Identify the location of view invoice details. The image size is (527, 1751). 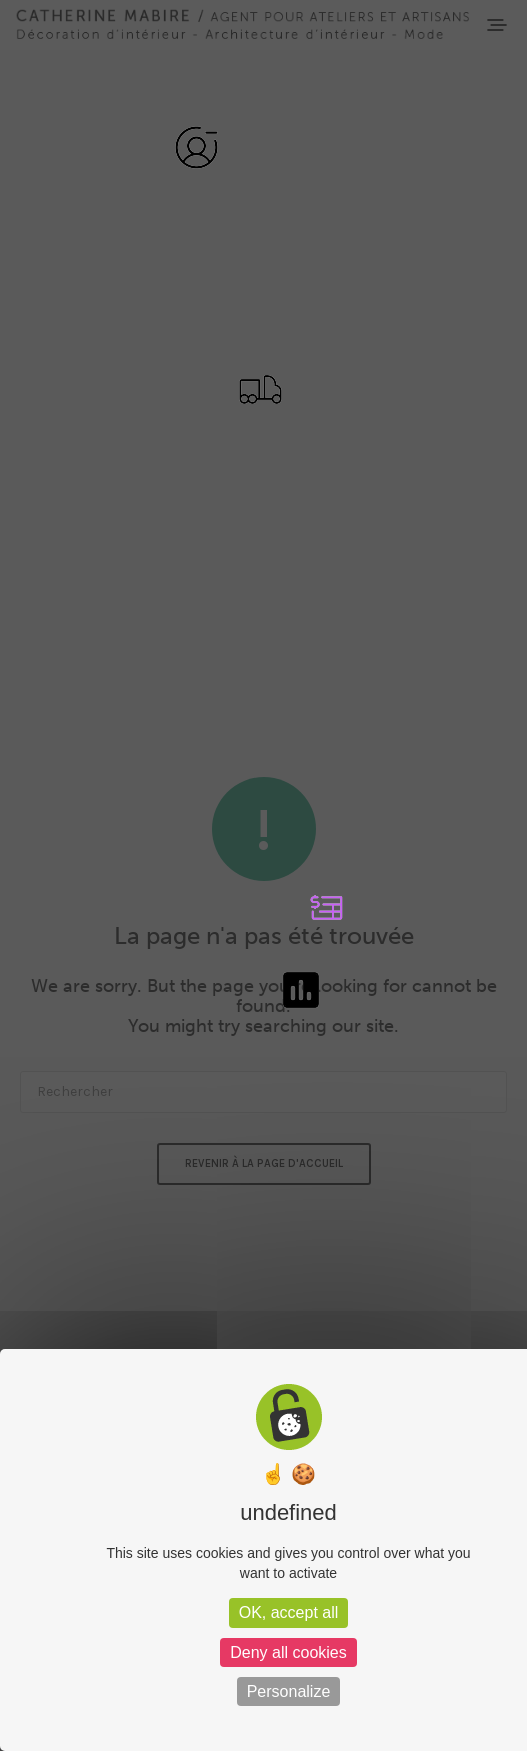
(327, 908).